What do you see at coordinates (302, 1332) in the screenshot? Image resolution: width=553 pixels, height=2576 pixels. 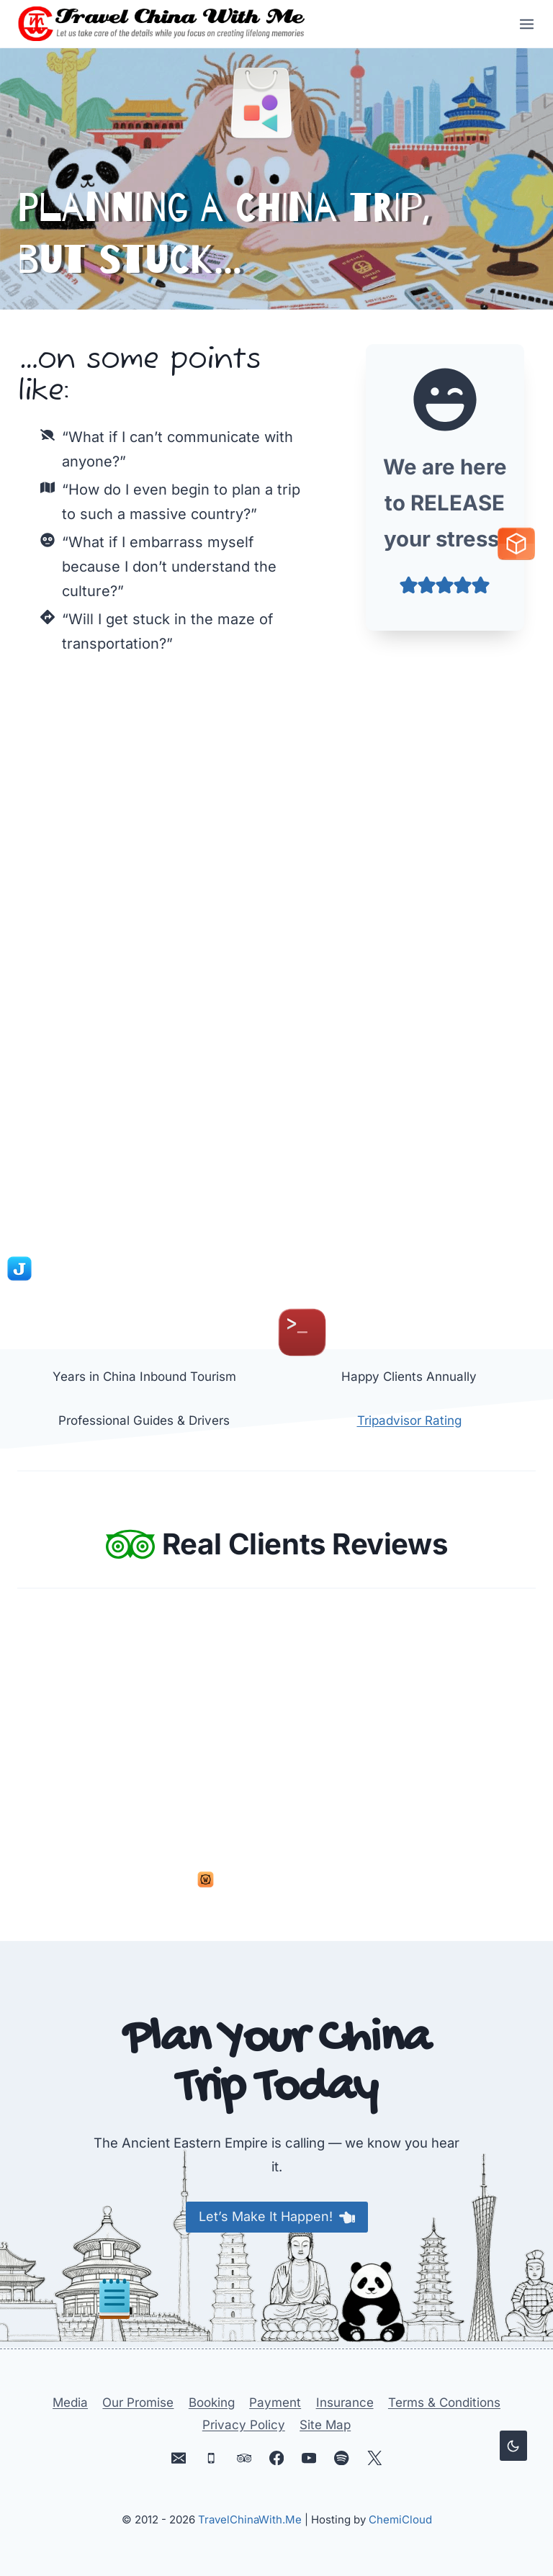 I see `open terminal with superuser/root privileges` at bounding box center [302, 1332].